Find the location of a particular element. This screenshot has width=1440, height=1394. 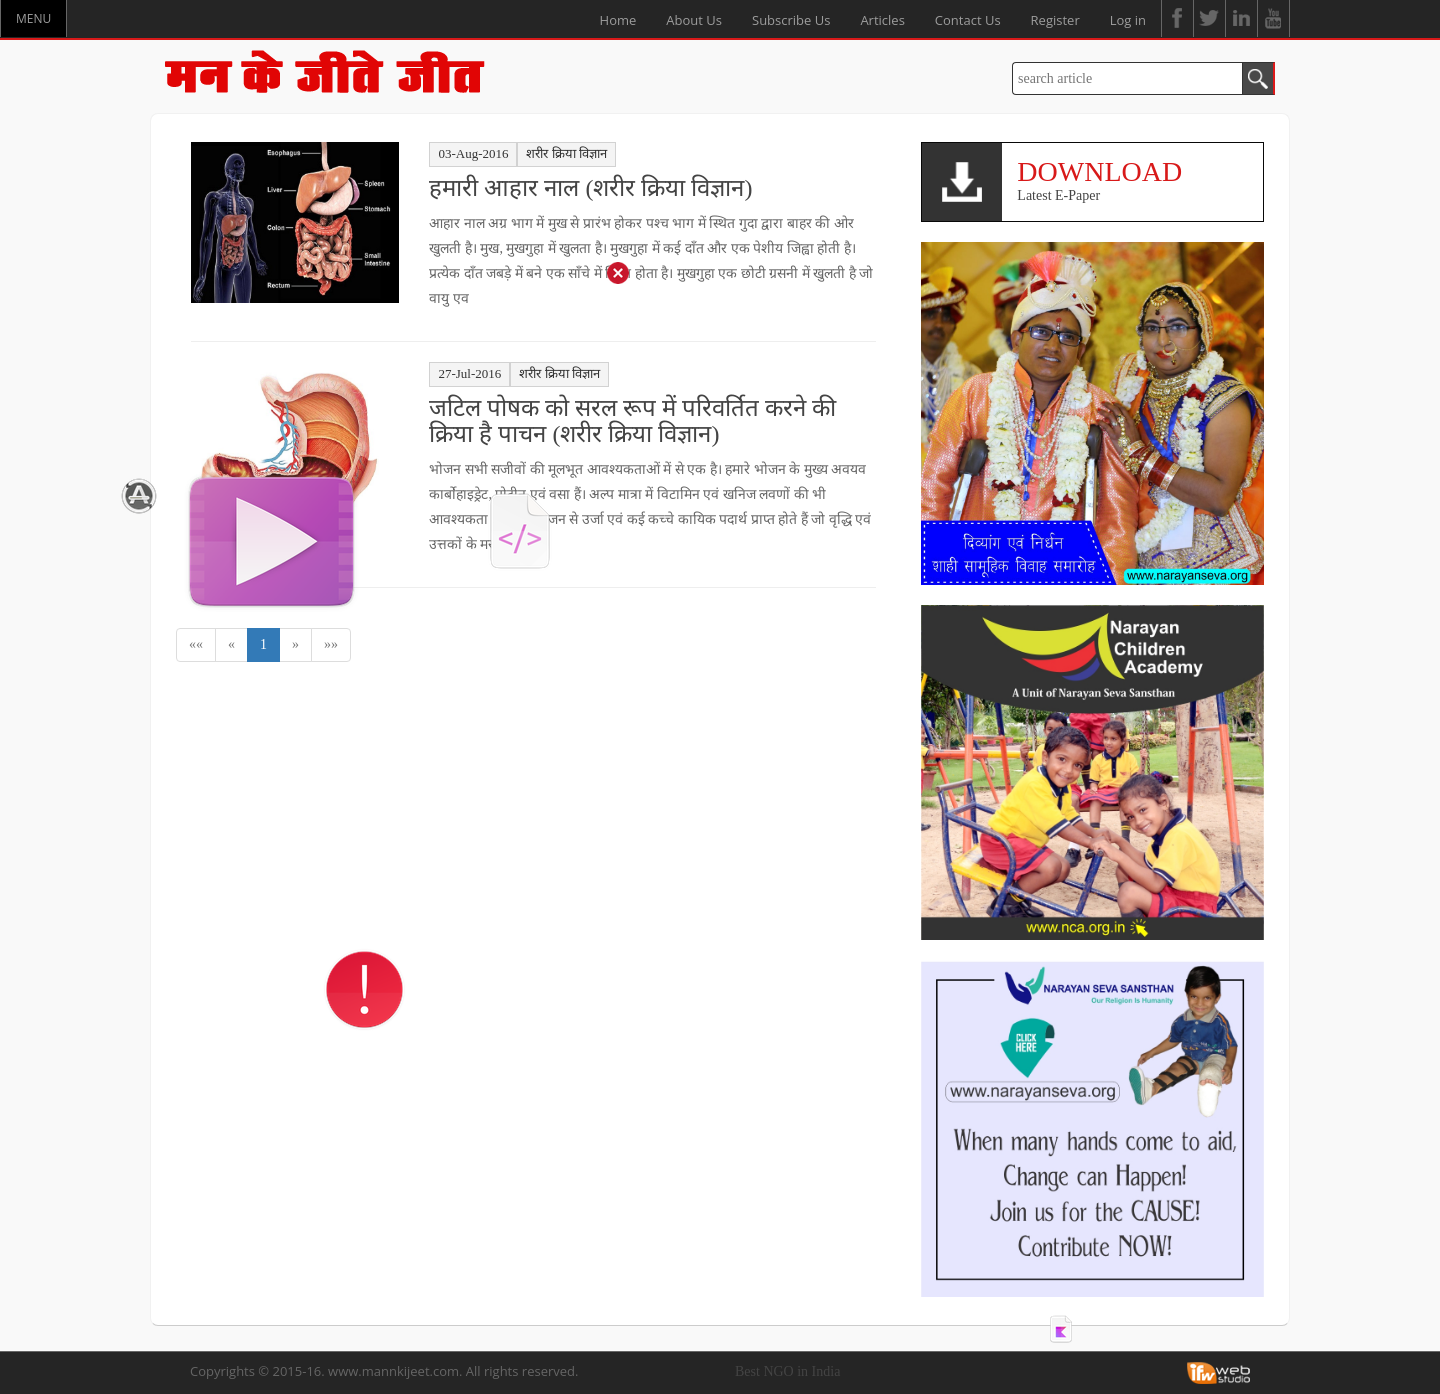

check for available system updates is located at coordinates (139, 496).